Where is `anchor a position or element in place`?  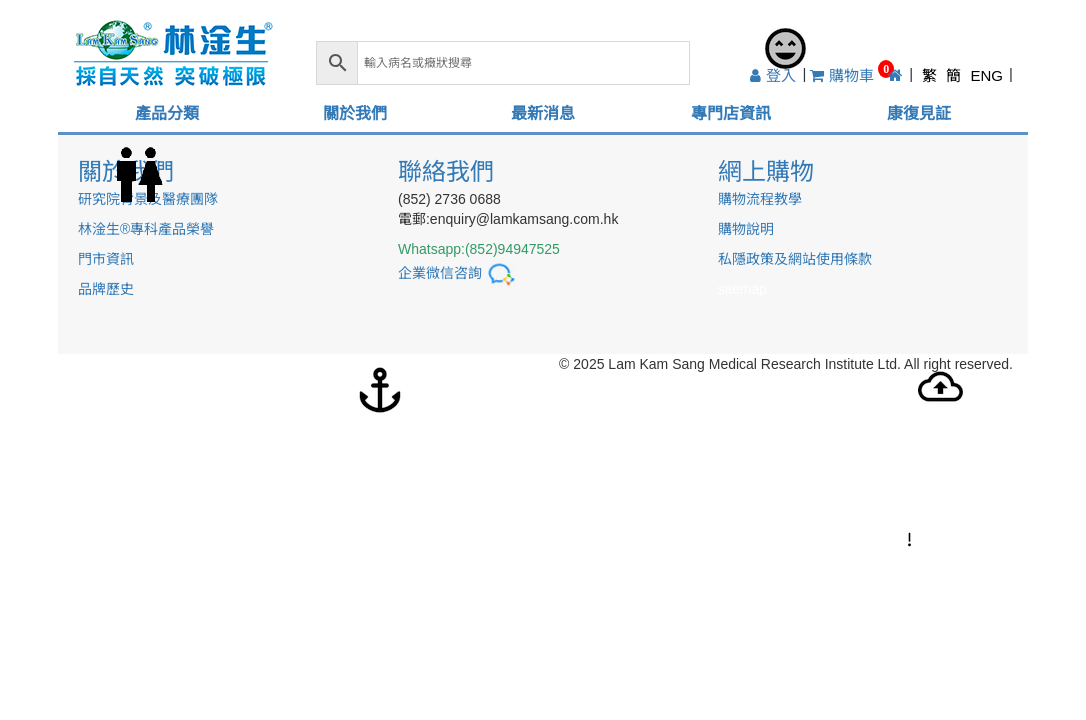 anchor a position or element in place is located at coordinates (380, 390).